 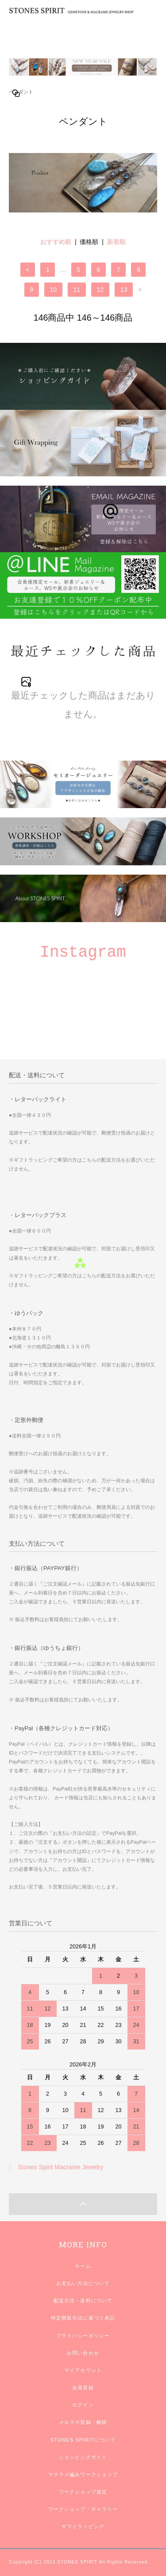 What do you see at coordinates (16, 93) in the screenshot?
I see `toggle between circular and square shape options` at bounding box center [16, 93].